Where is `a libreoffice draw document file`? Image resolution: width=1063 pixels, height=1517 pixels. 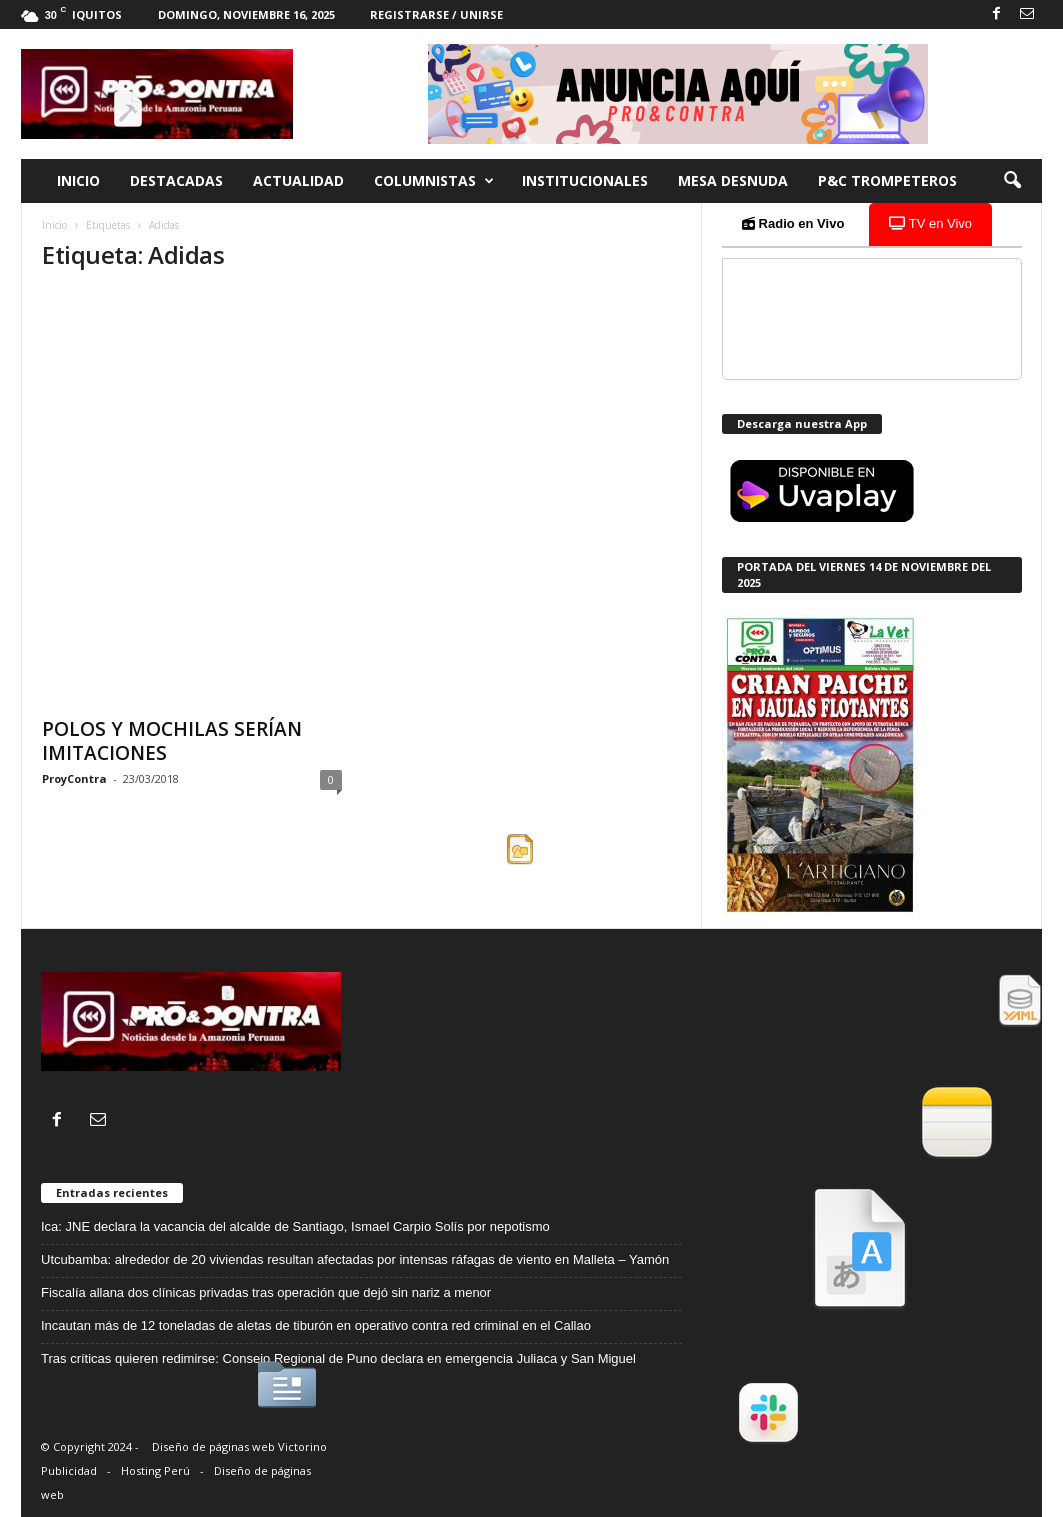
a libreoffice draw document file is located at coordinates (520, 849).